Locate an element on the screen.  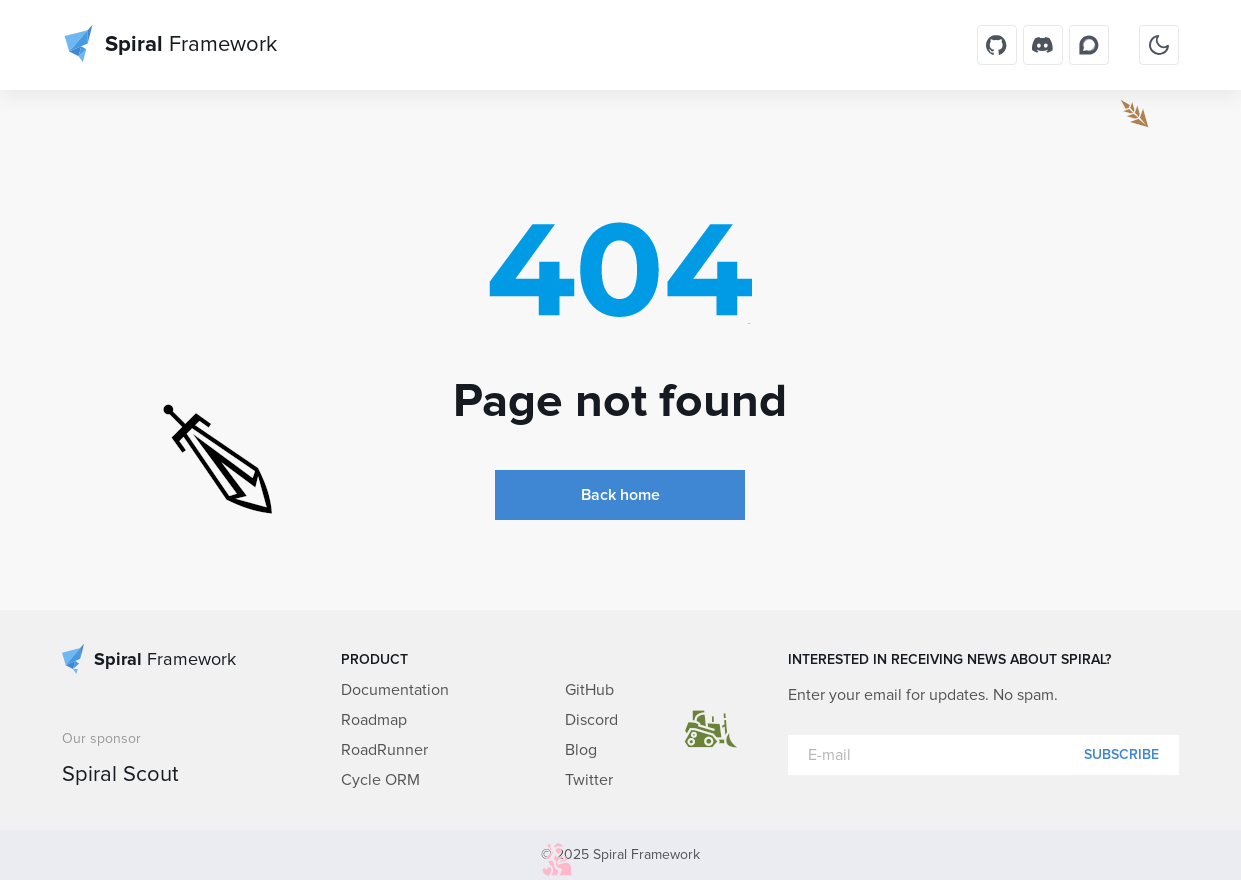
the empress tarot card is located at coordinates (558, 859).